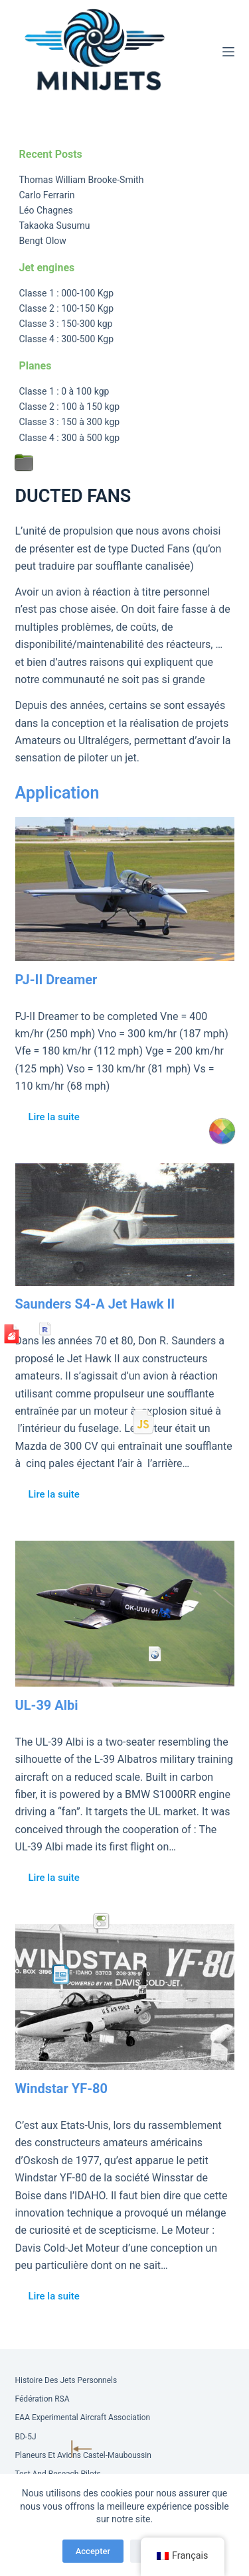 The image size is (249, 2576). I want to click on open the Books app, so click(71, 909).